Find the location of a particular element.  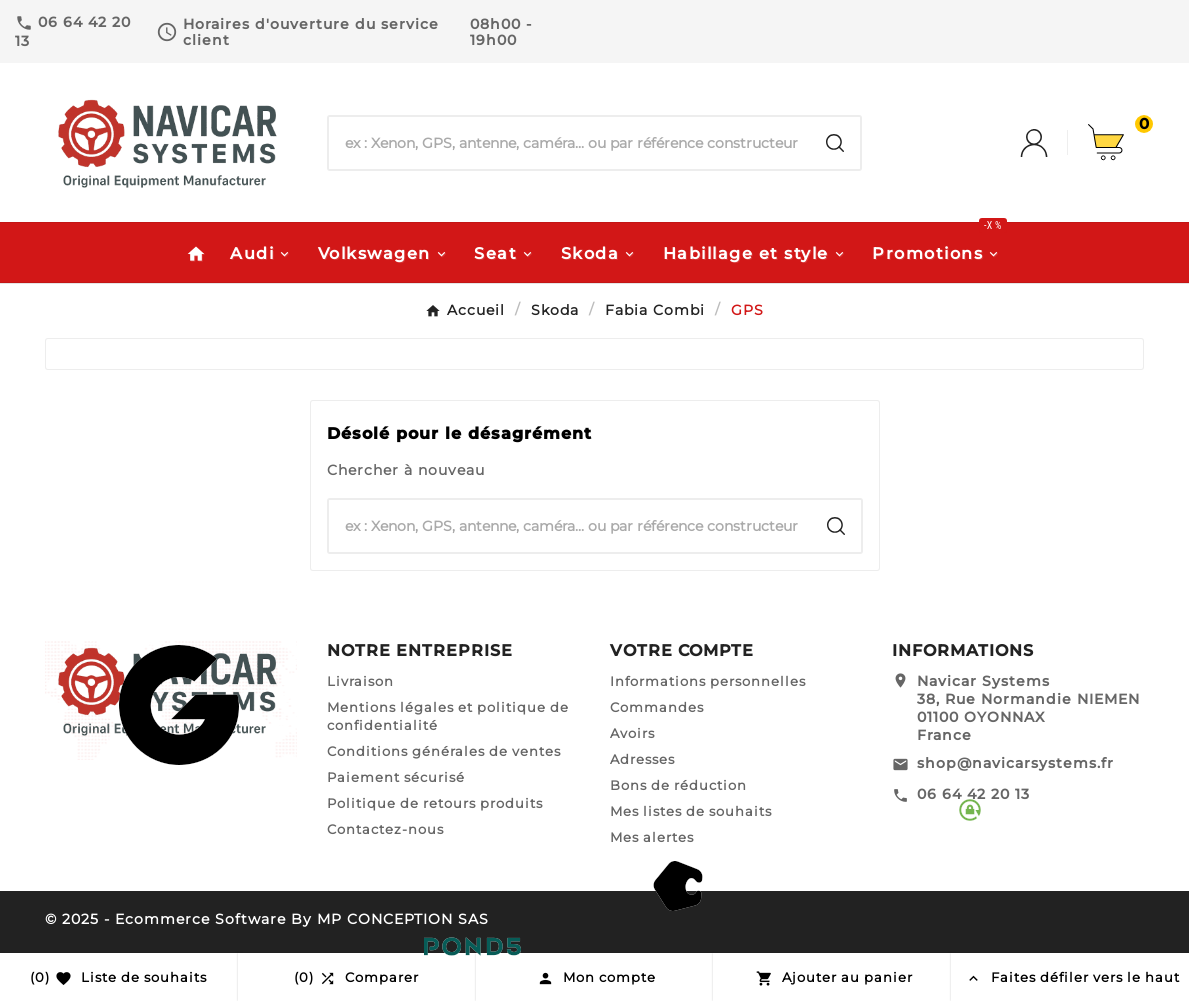

visit pond5 stock media marketplace is located at coordinates (472, 946).